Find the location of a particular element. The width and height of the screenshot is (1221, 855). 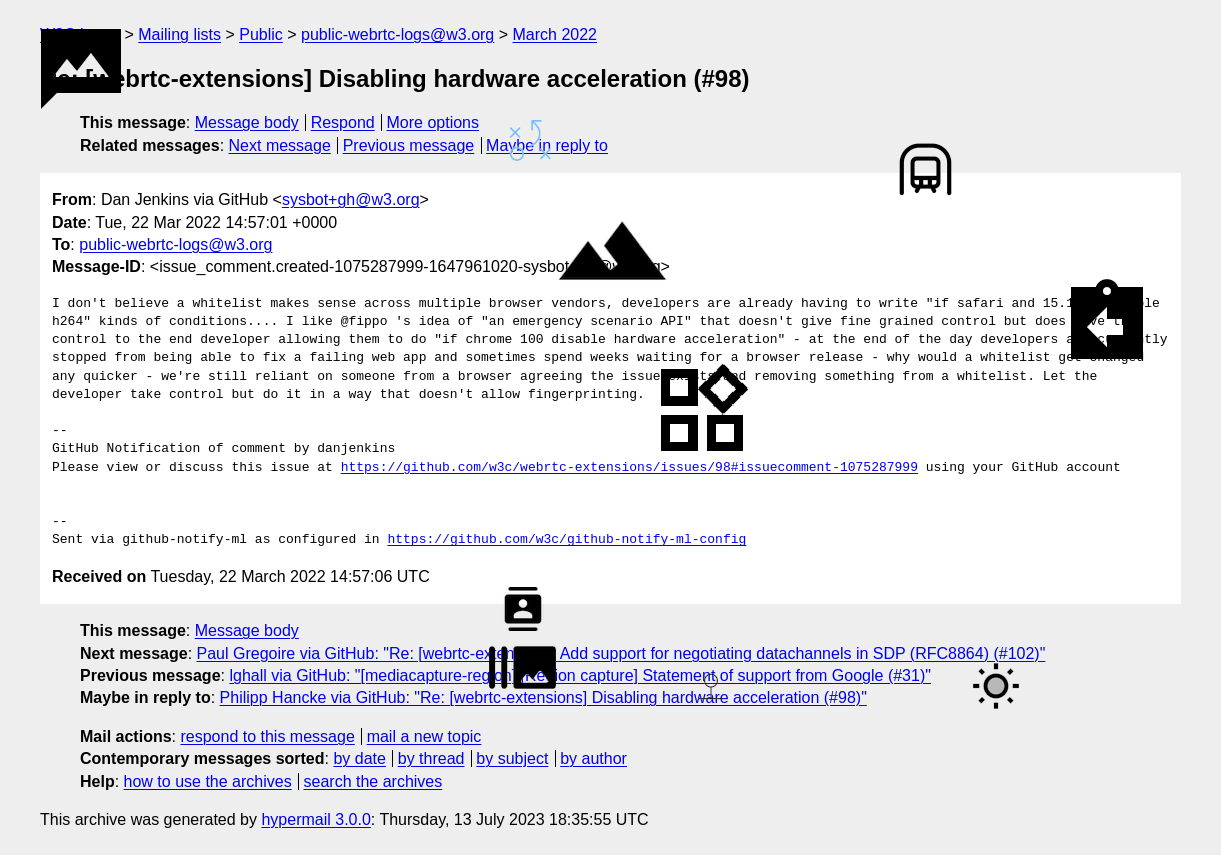

view strategy or game plan is located at coordinates (528, 140).